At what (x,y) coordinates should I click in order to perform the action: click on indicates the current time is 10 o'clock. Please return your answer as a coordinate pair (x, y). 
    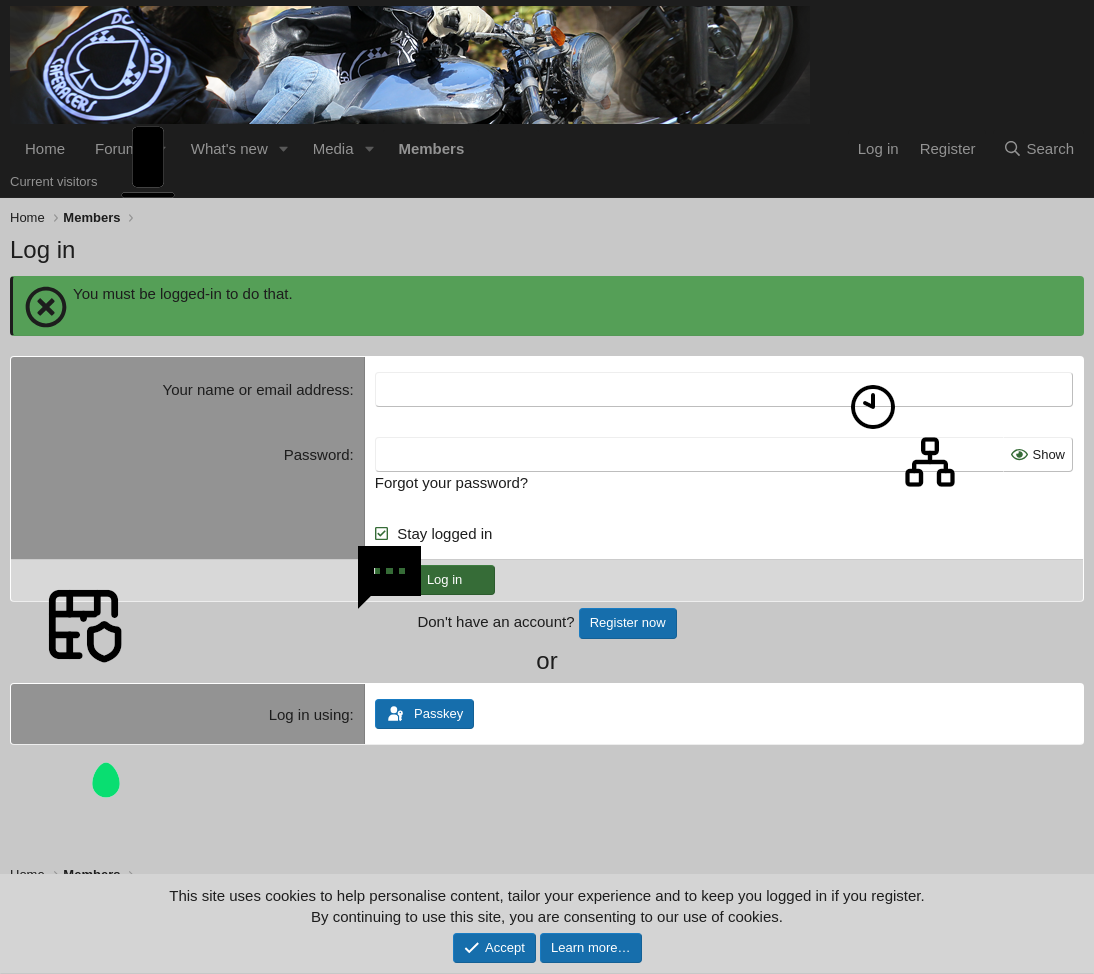
    Looking at the image, I should click on (873, 407).